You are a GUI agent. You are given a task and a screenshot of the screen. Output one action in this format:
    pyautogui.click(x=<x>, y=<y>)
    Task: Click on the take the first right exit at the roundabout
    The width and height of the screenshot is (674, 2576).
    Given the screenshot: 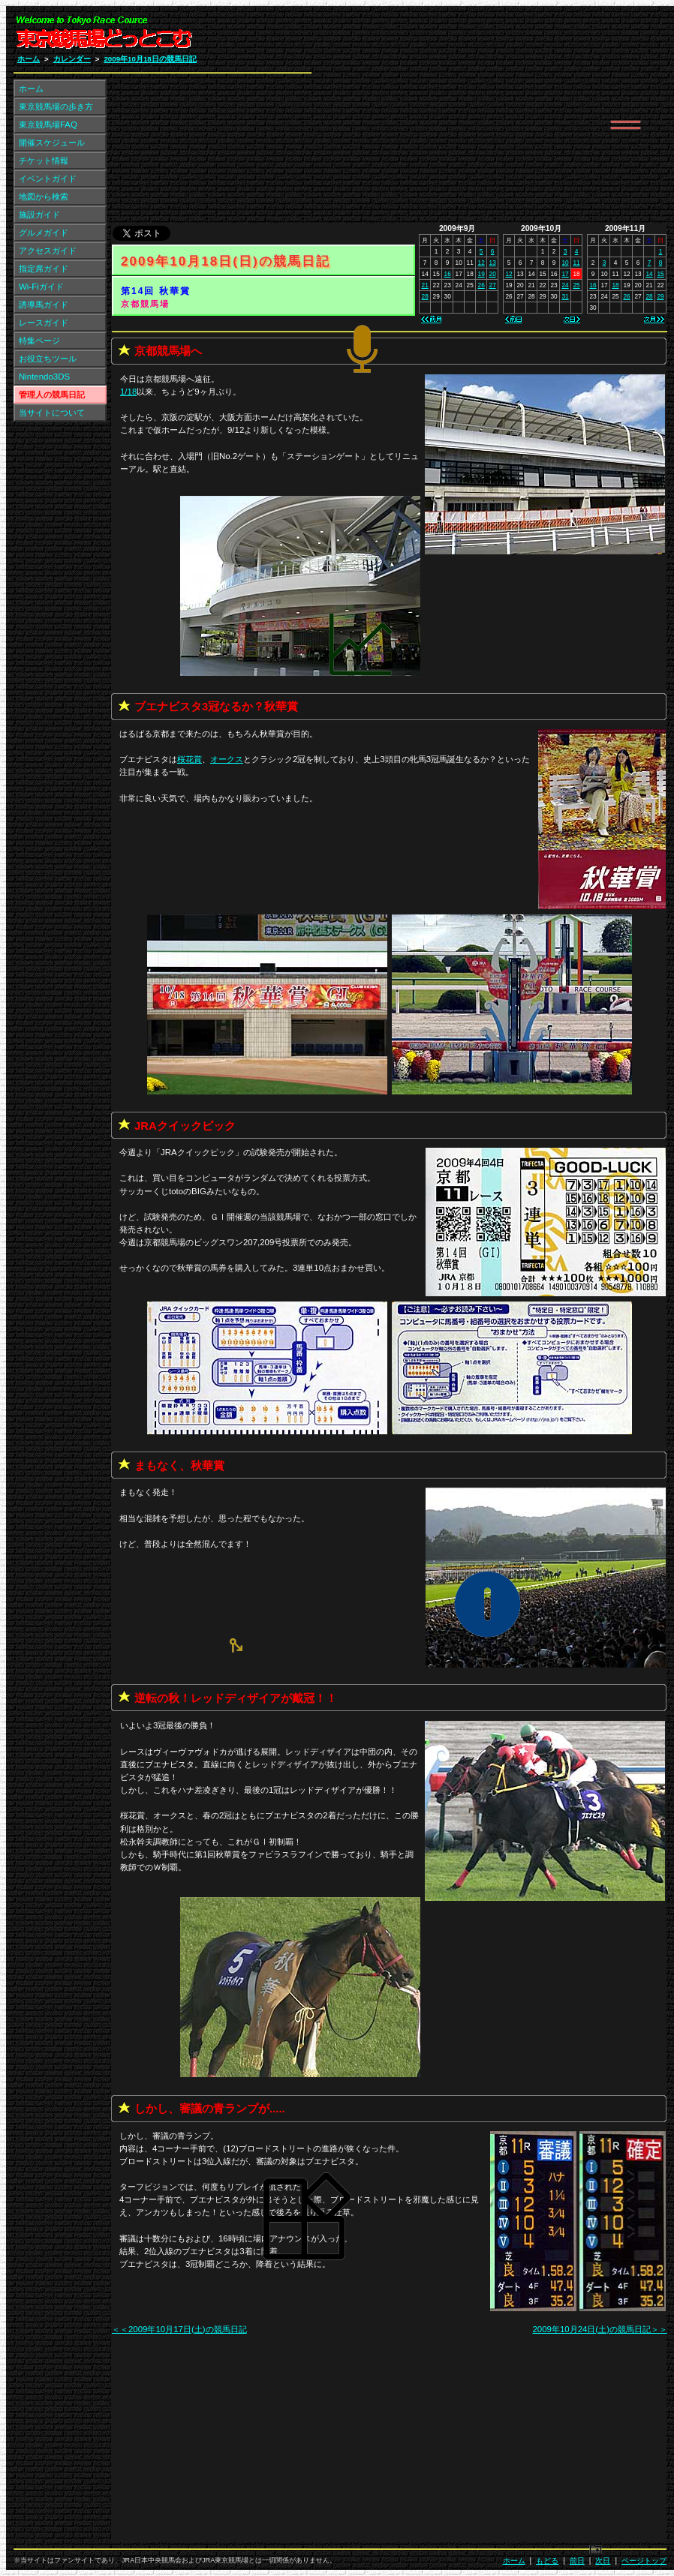 What is the action you would take?
    pyautogui.click(x=236, y=1645)
    